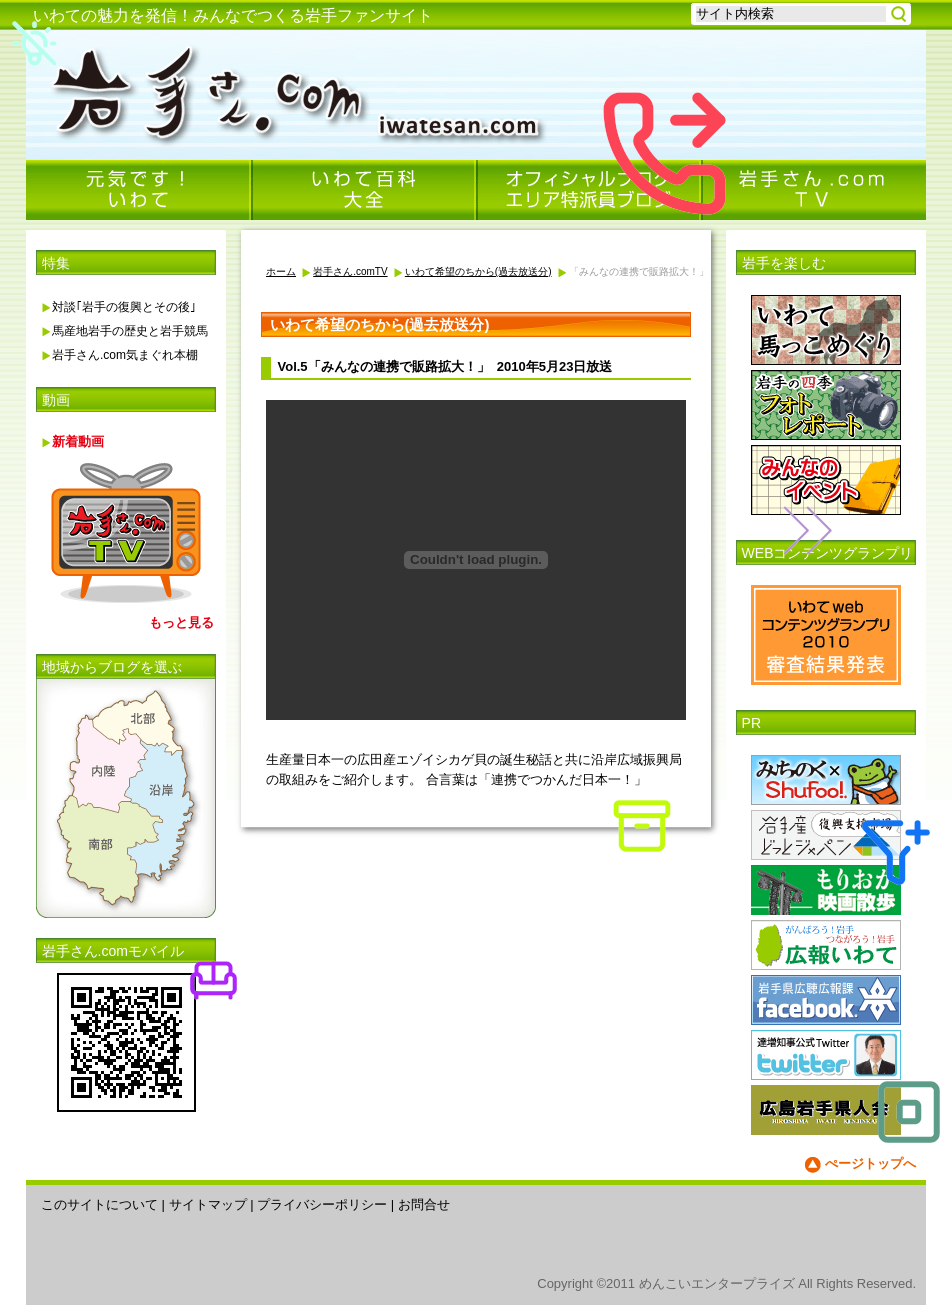 This screenshot has height=1305, width=952. I want to click on archive this item, so click(642, 826).